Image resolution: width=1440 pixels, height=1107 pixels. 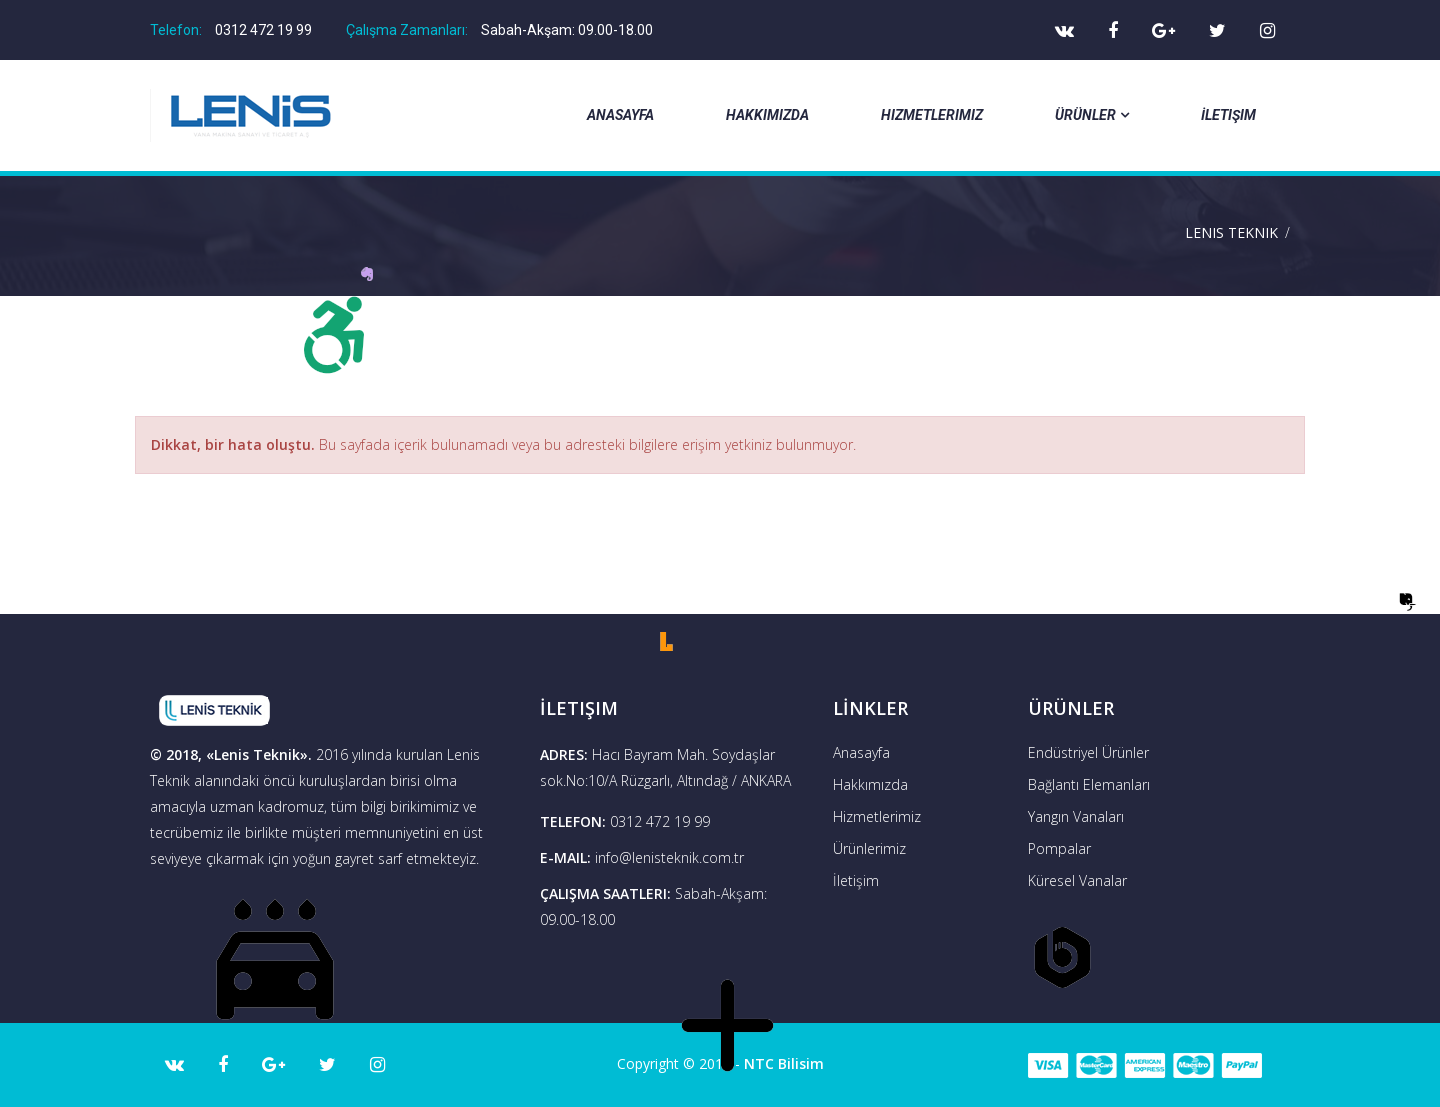 What do you see at coordinates (727, 1025) in the screenshot?
I see `add a new item` at bounding box center [727, 1025].